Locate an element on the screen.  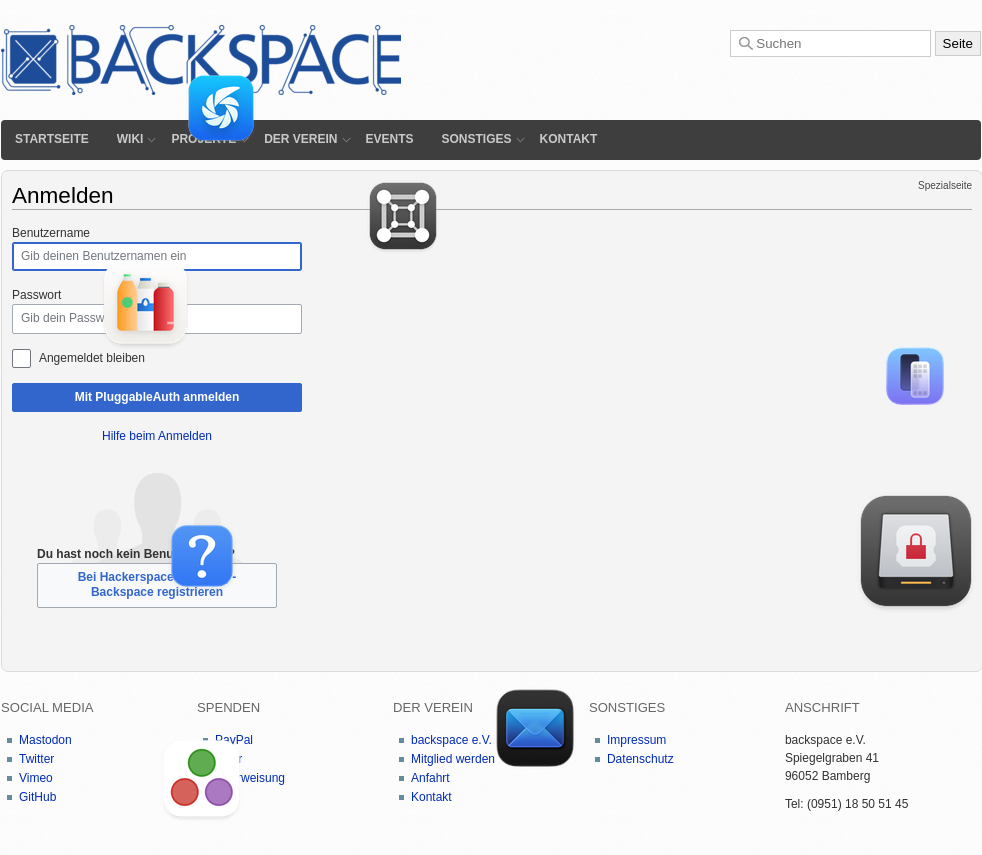
access encryption and security settings is located at coordinates (916, 551).